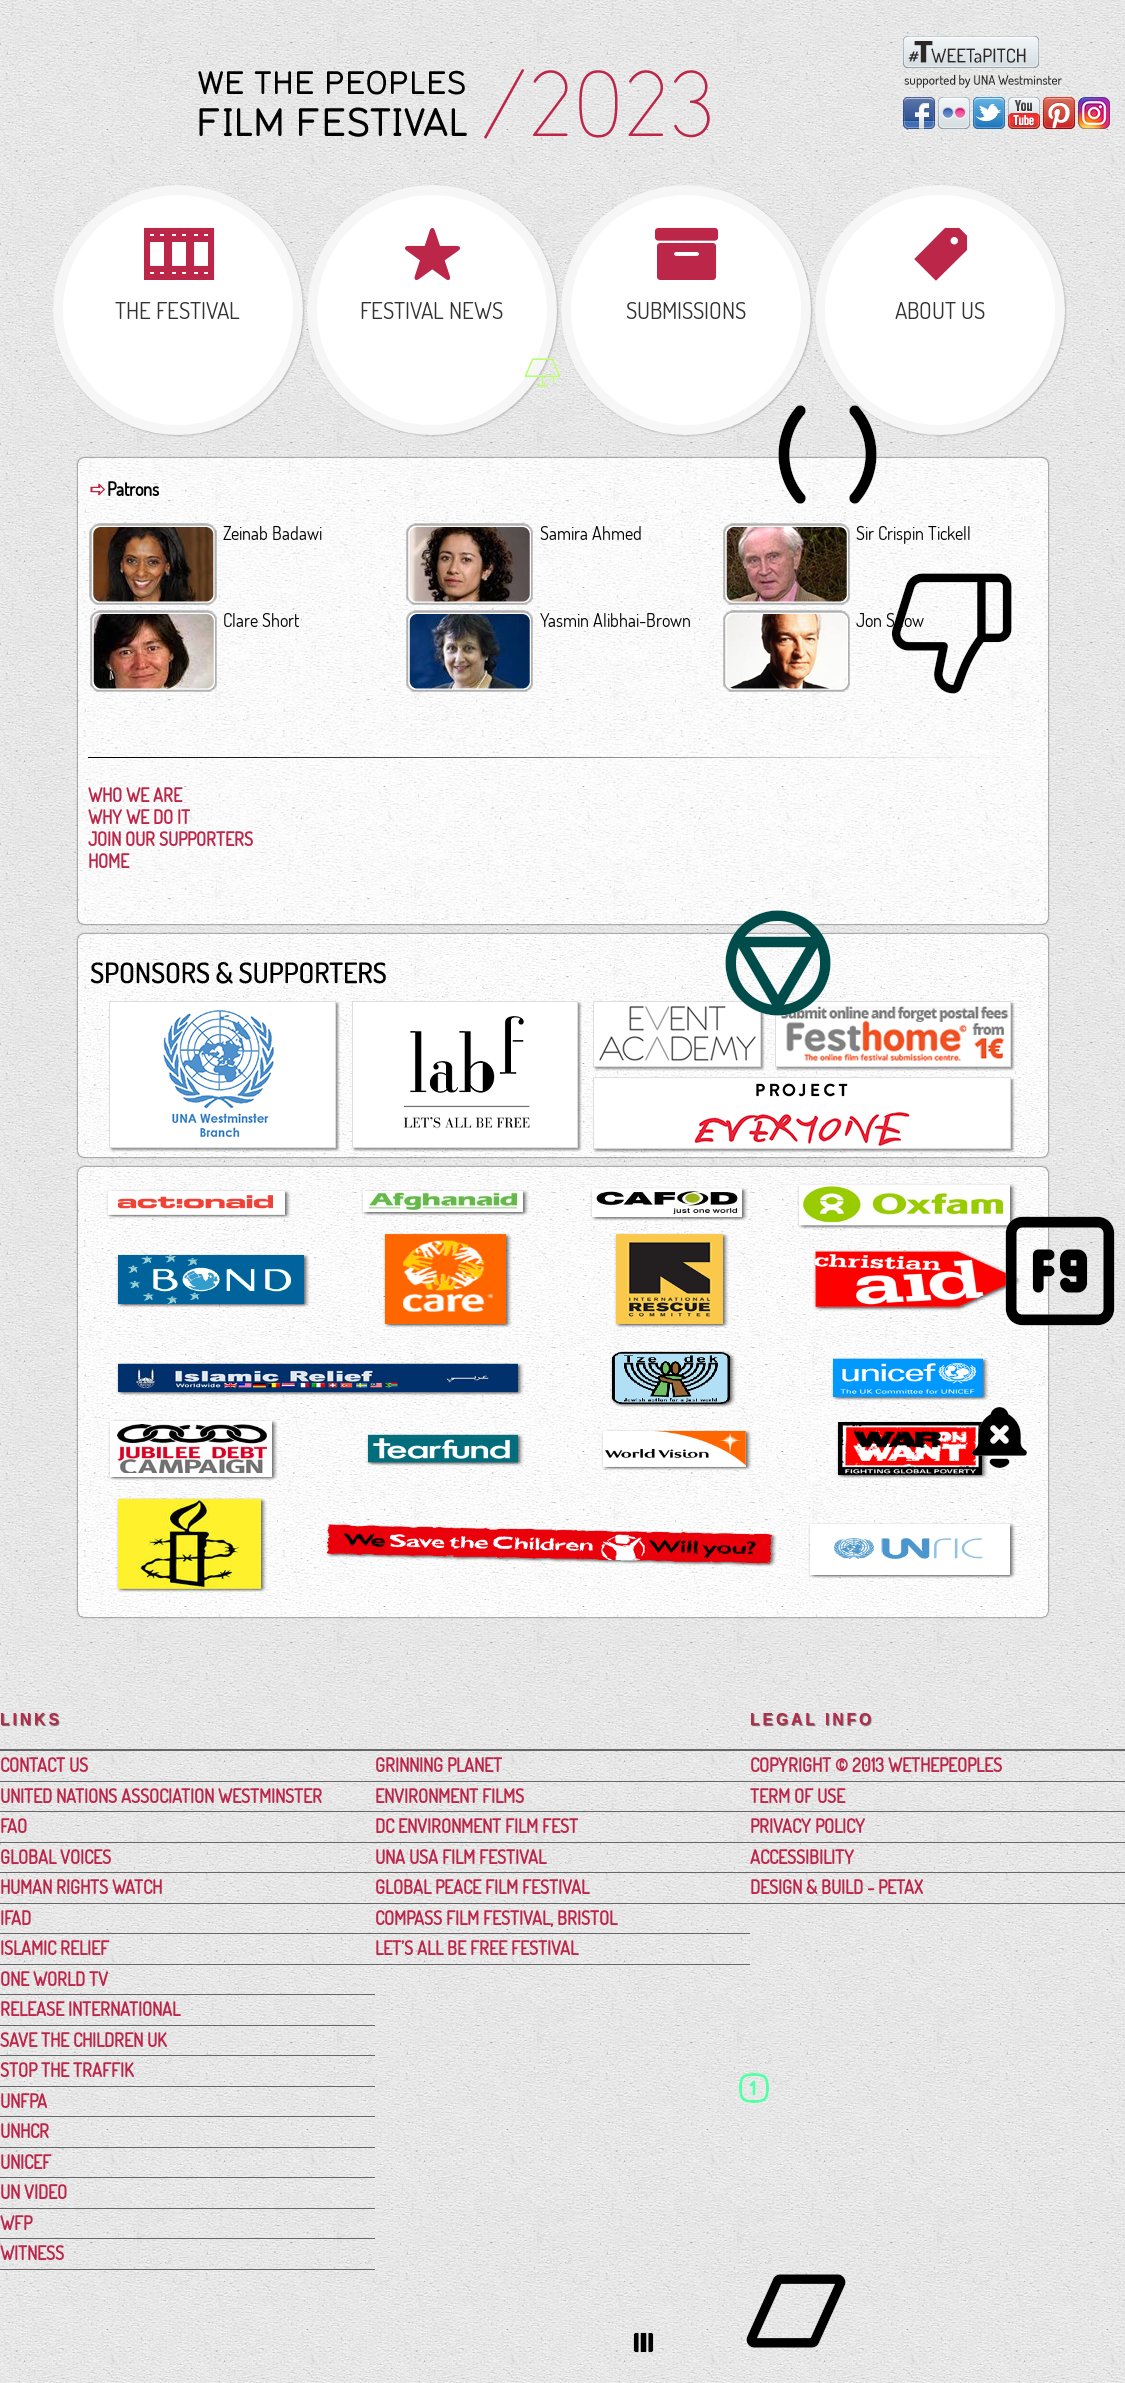 The width and height of the screenshot is (1125, 2383). What do you see at coordinates (951, 633) in the screenshot?
I see `dislike or downvote content` at bounding box center [951, 633].